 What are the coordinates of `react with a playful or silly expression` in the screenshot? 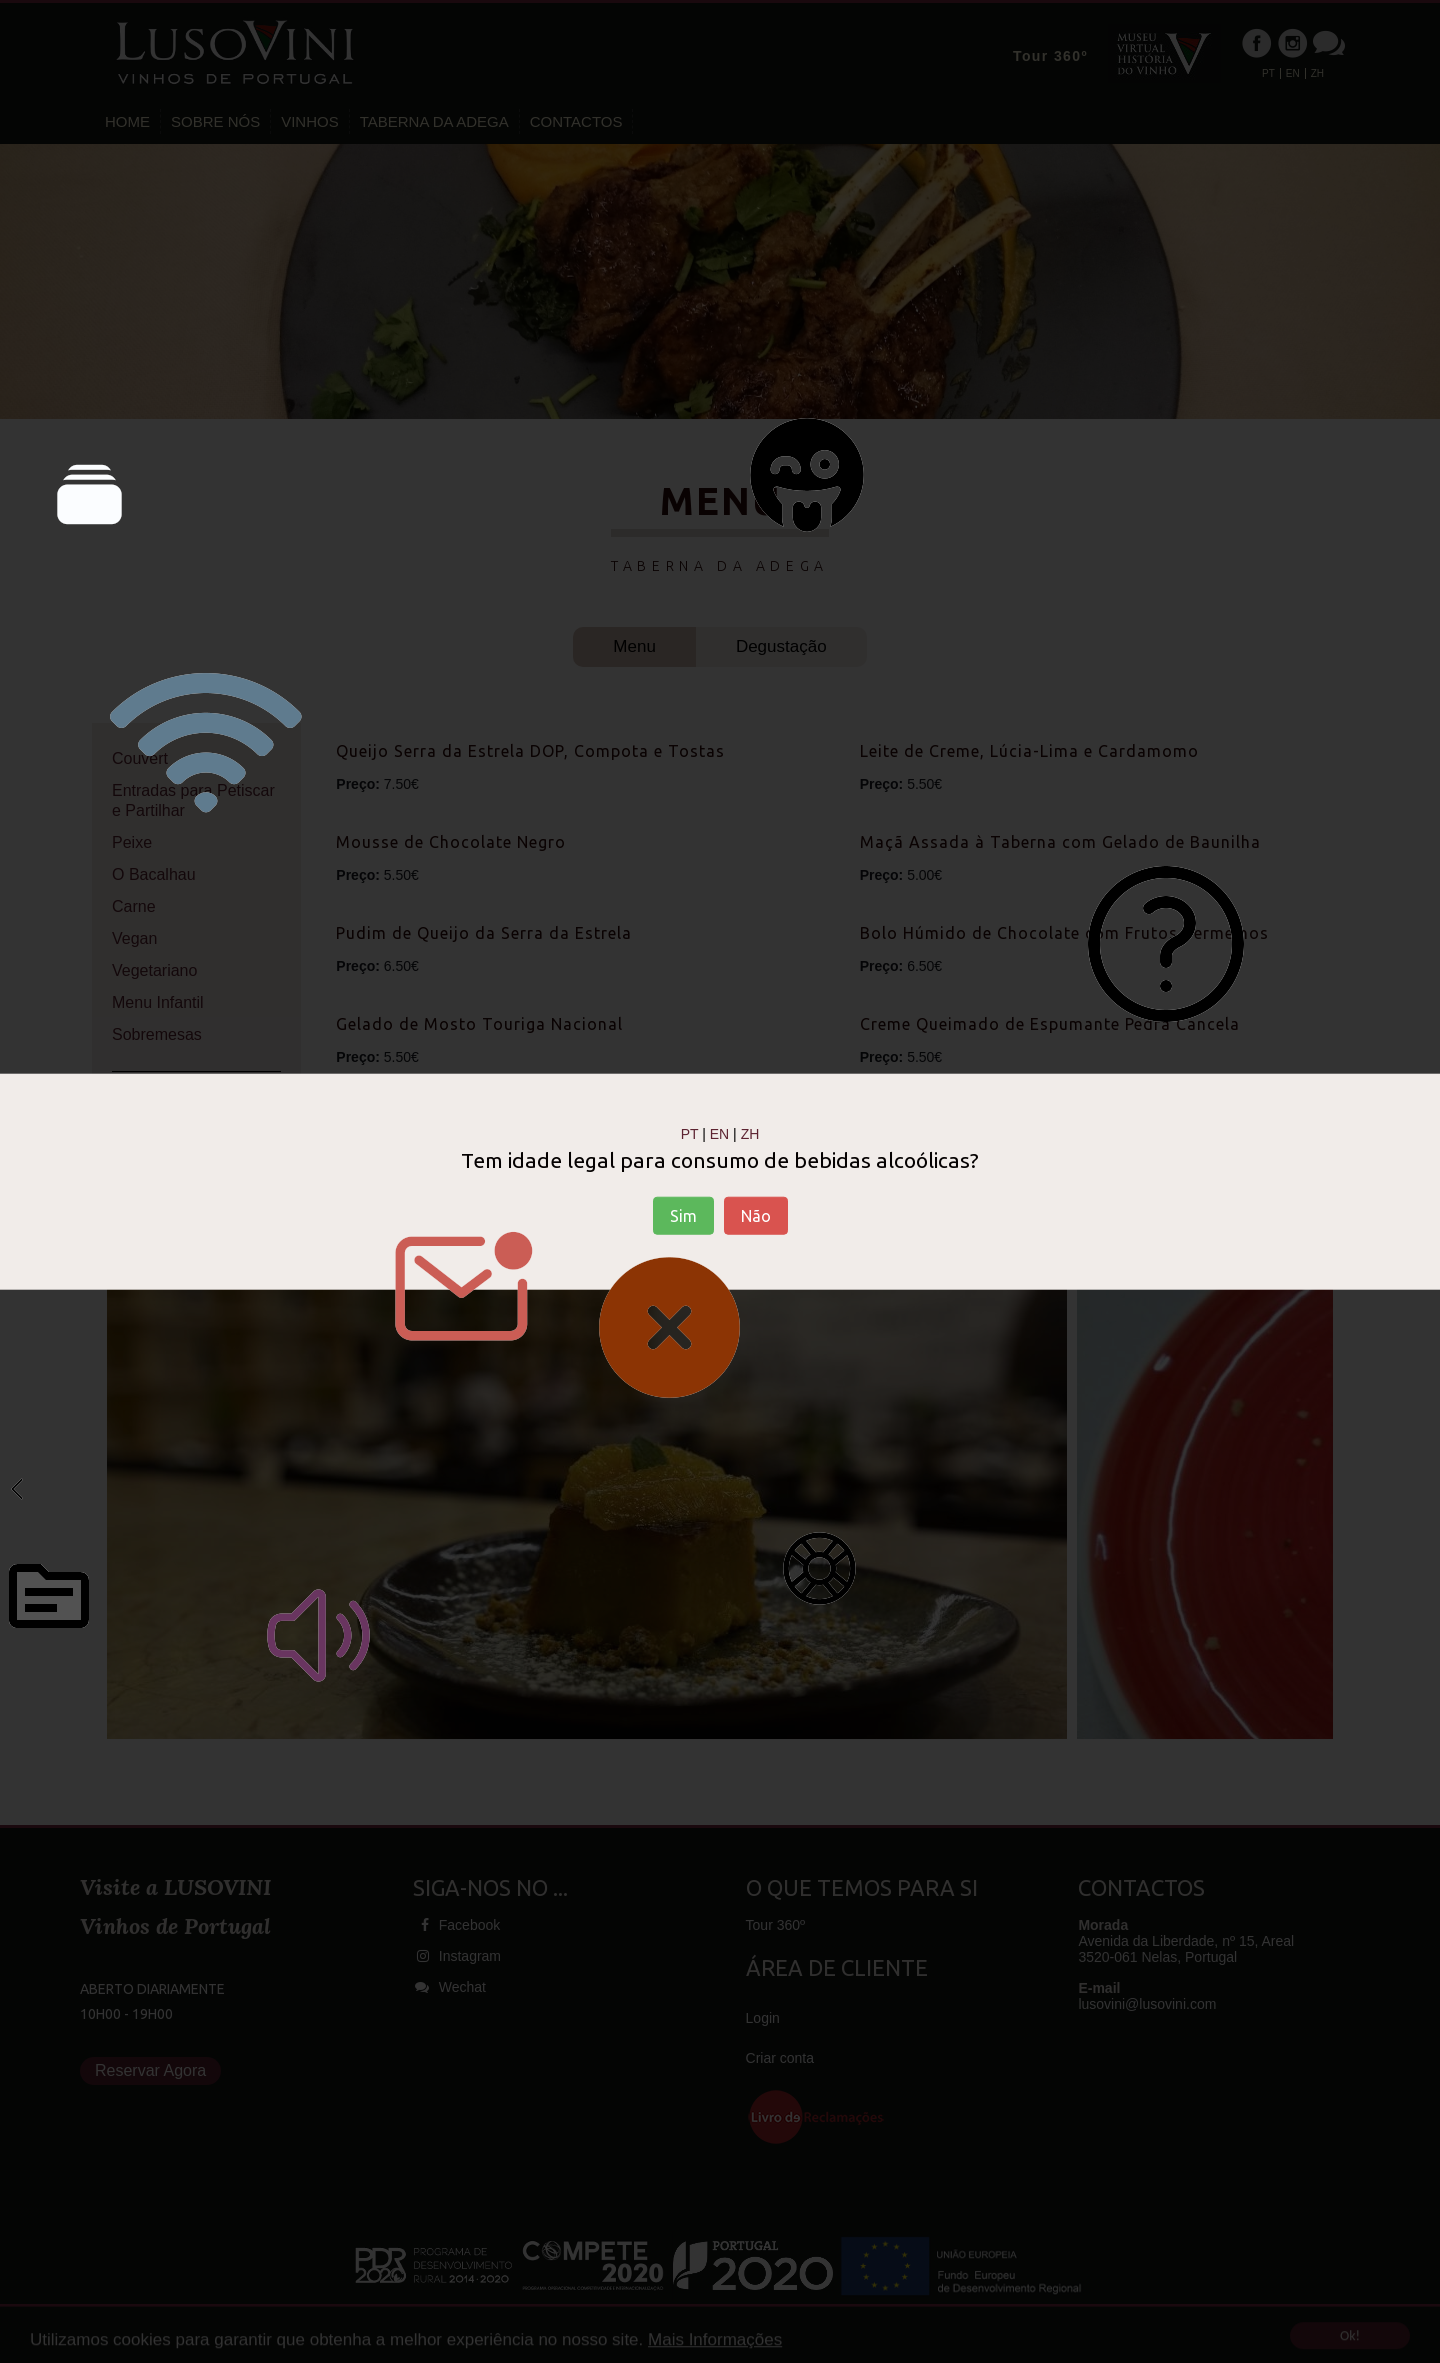 It's located at (807, 475).